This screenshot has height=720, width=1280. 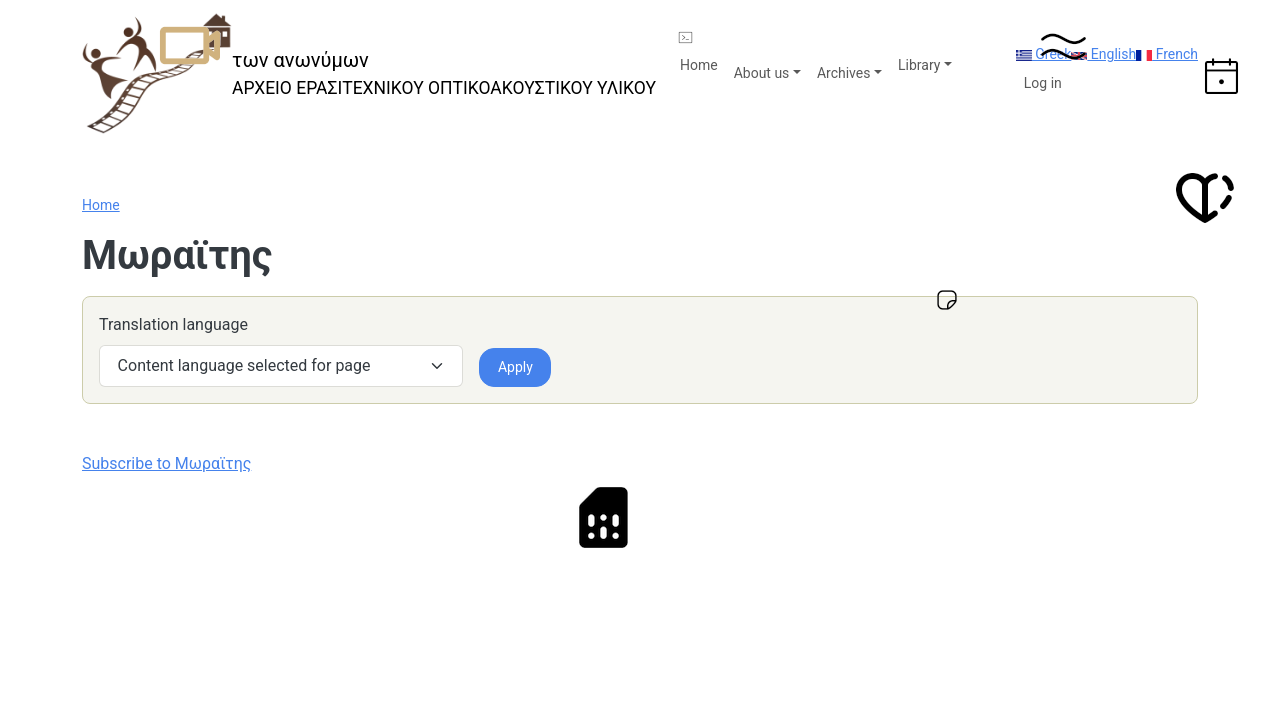 What do you see at coordinates (947, 300) in the screenshot?
I see `add a sticker to your message` at bounding box center [947, 300].